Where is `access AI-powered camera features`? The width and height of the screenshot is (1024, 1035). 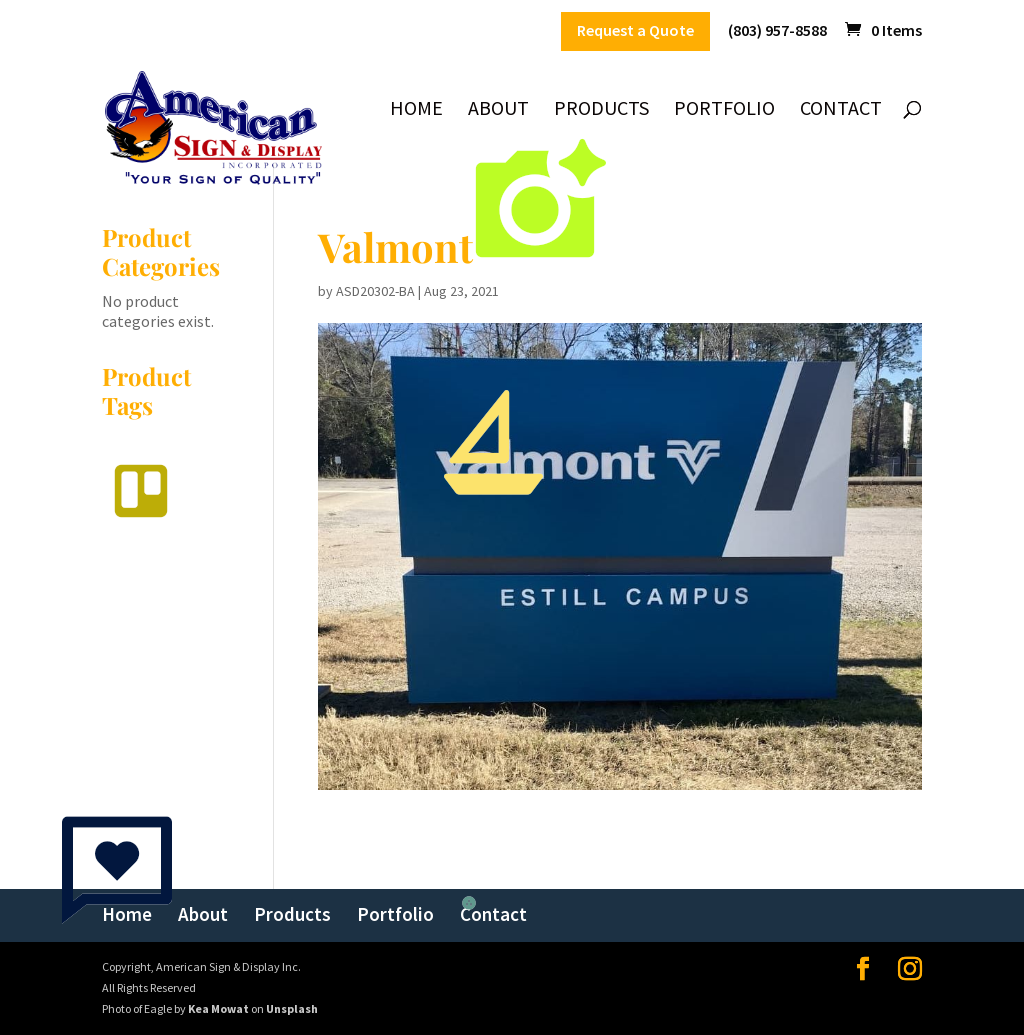
access AI-powered camera features is located at coordinates (535, 204).